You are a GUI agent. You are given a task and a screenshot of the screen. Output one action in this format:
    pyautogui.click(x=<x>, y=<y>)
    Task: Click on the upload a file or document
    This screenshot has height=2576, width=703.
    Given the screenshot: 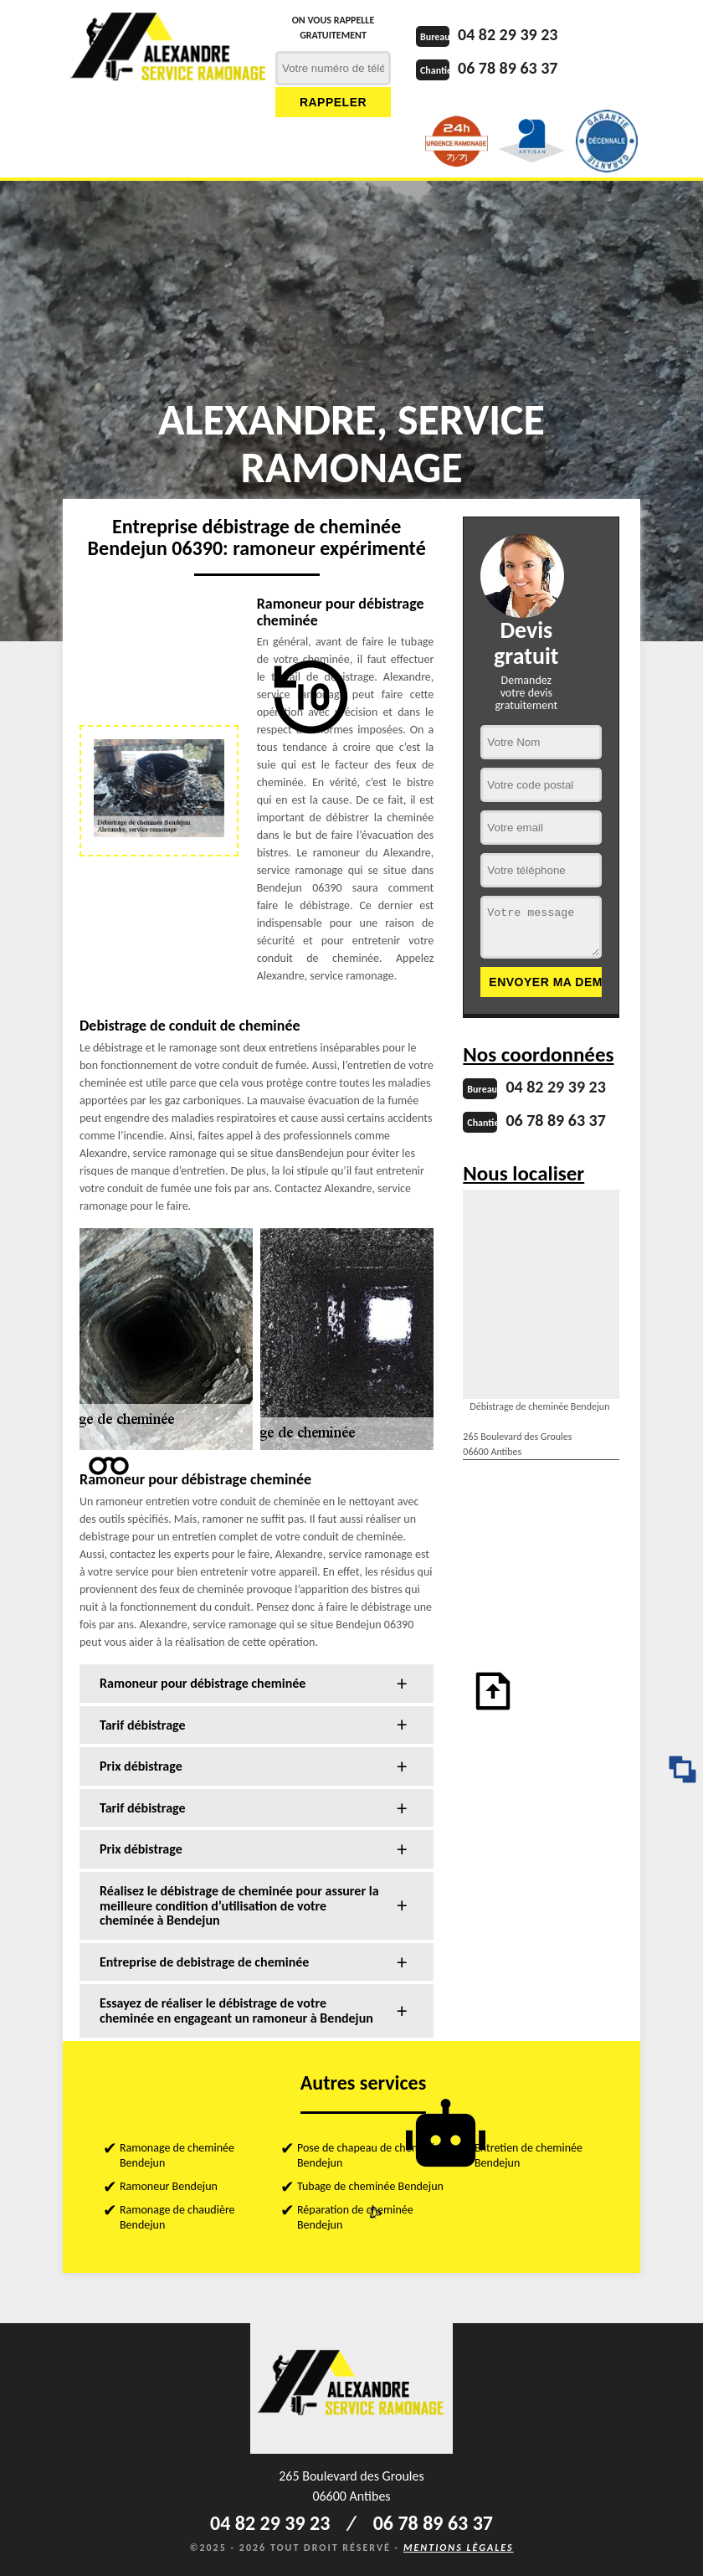 What is the action you would take?
    pyautogui.click(x=493, y=1691)
    